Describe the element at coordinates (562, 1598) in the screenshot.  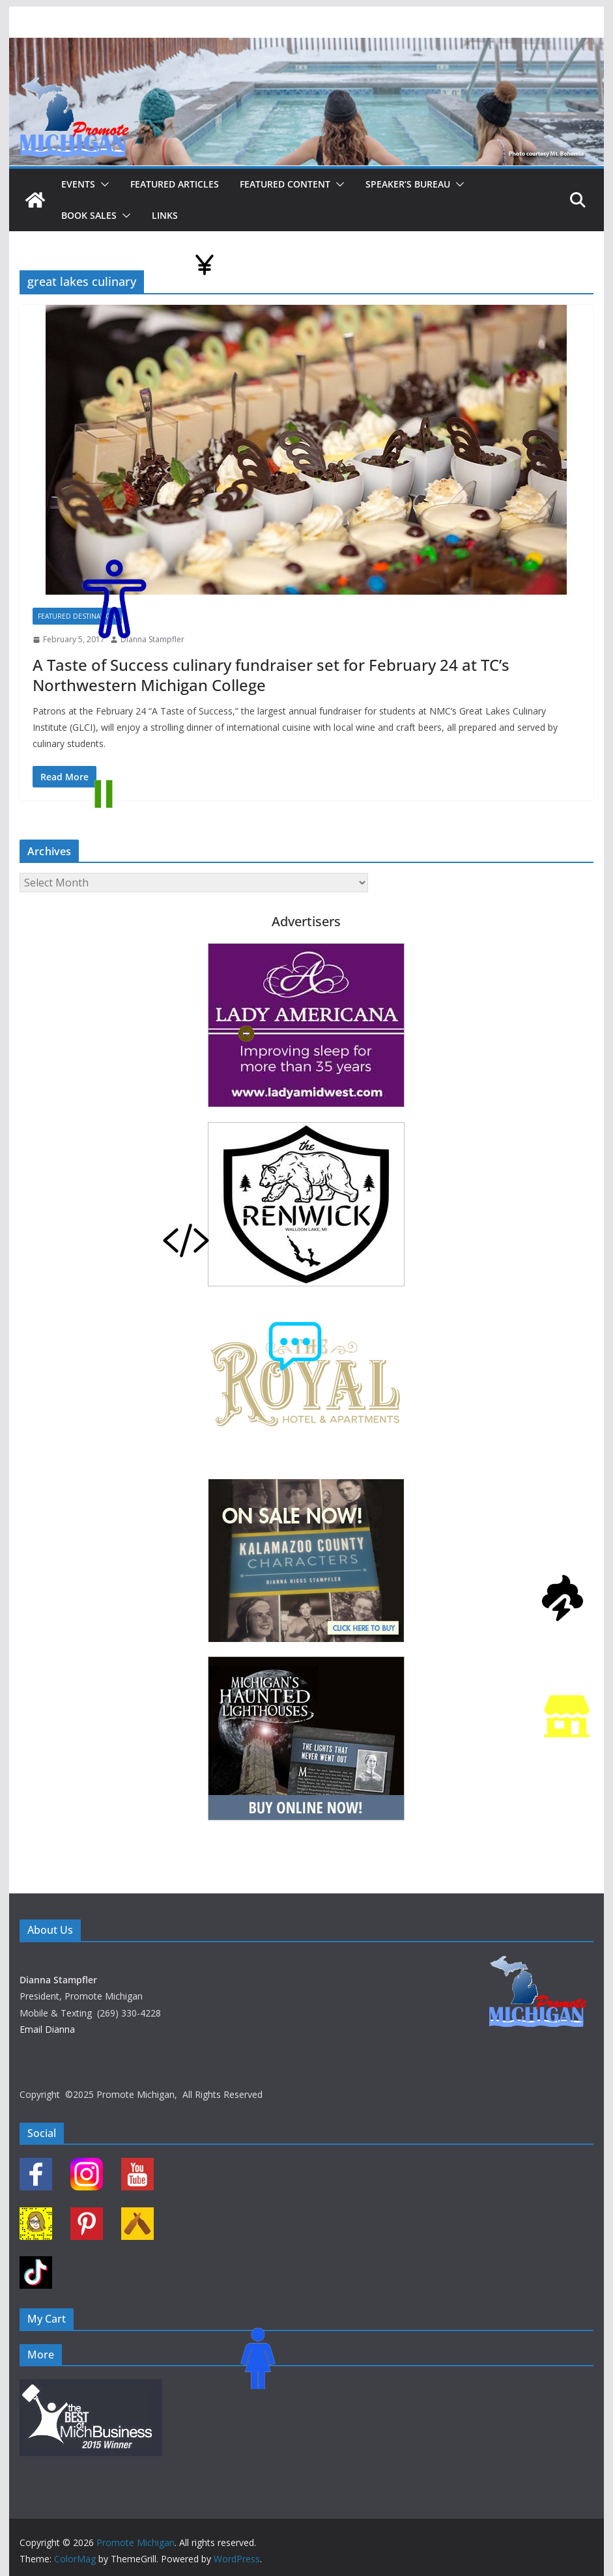
I see `indicates something went wrong or an error occurred` at that location.